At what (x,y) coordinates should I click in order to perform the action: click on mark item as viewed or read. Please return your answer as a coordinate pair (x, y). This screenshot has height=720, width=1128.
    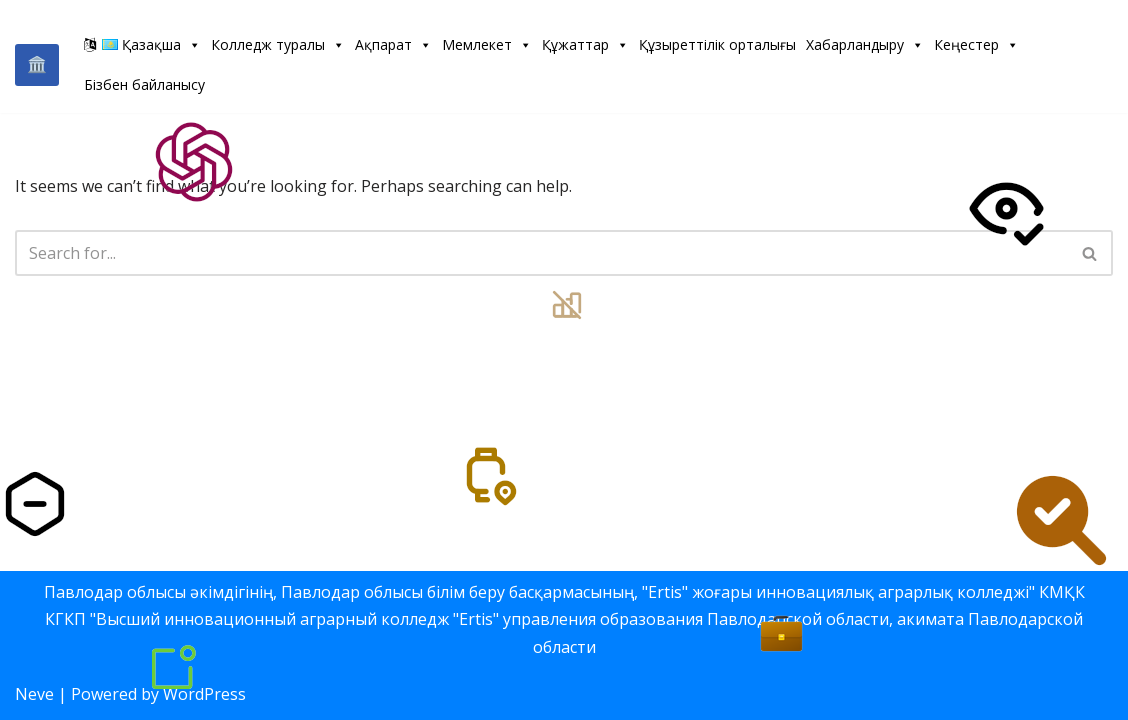
    Looking at the image, I should click on (1006, 208).